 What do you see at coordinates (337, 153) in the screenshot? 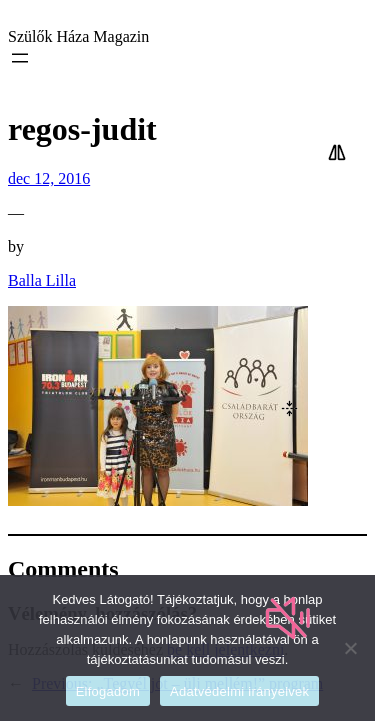
I see `flip image horizontally` at bounding box center [337, 153].